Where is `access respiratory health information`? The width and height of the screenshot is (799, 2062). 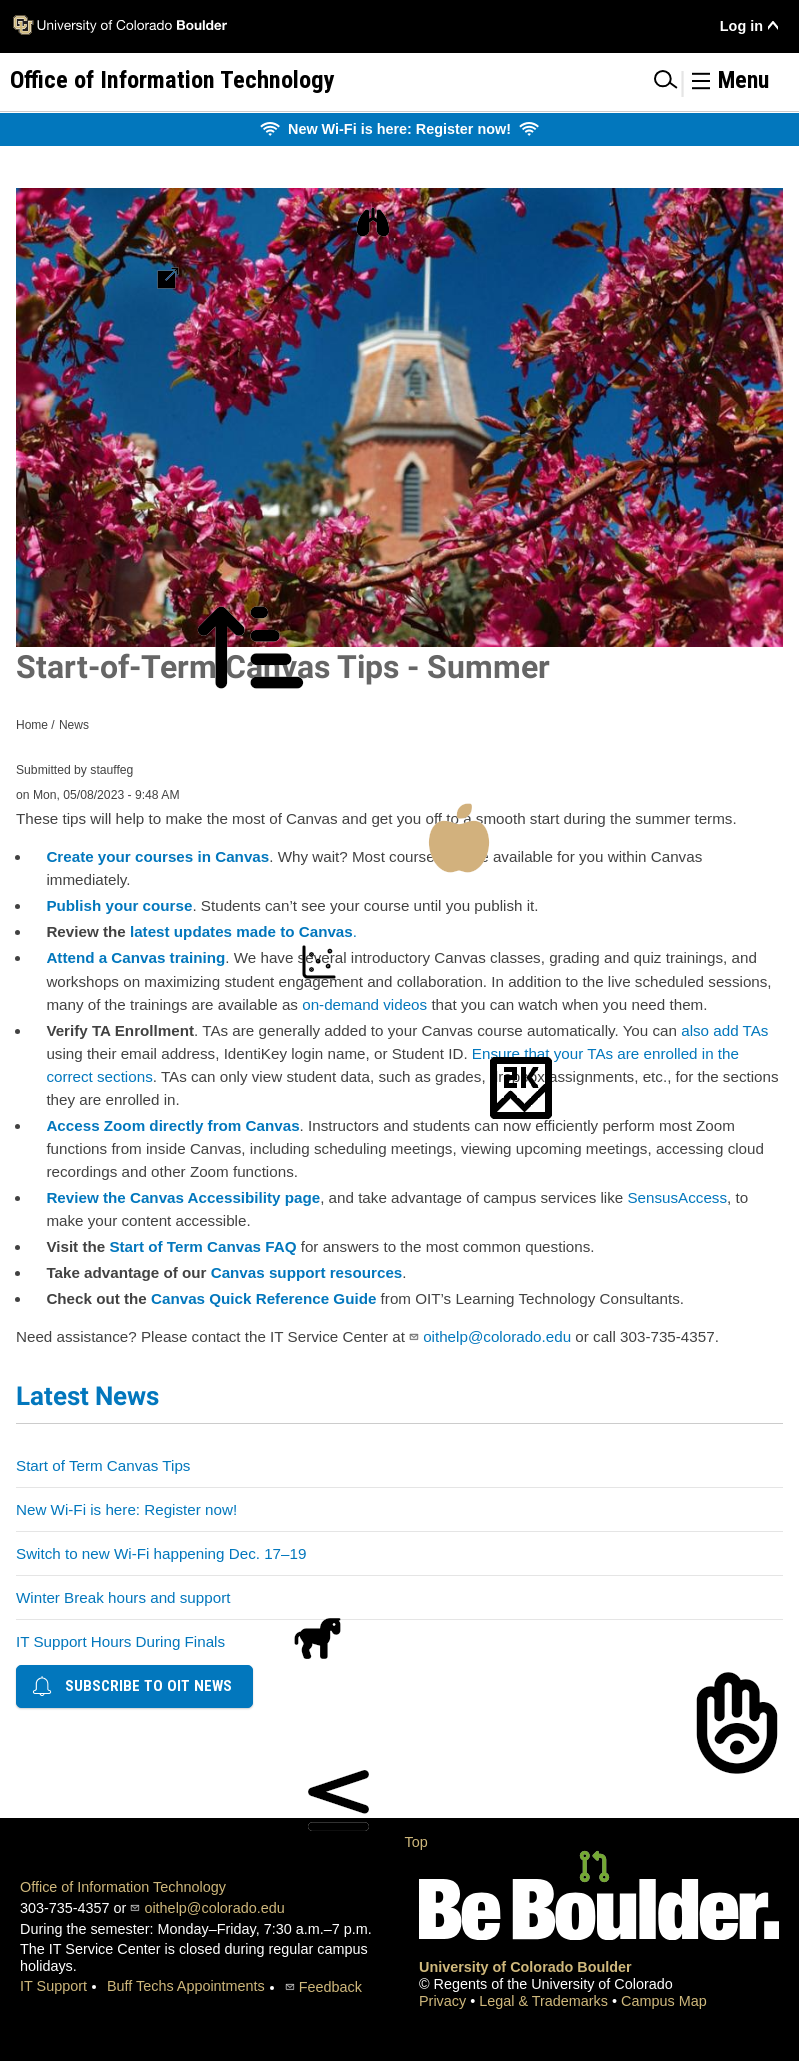
access respiratory health information is located at coordinates (373, 222).